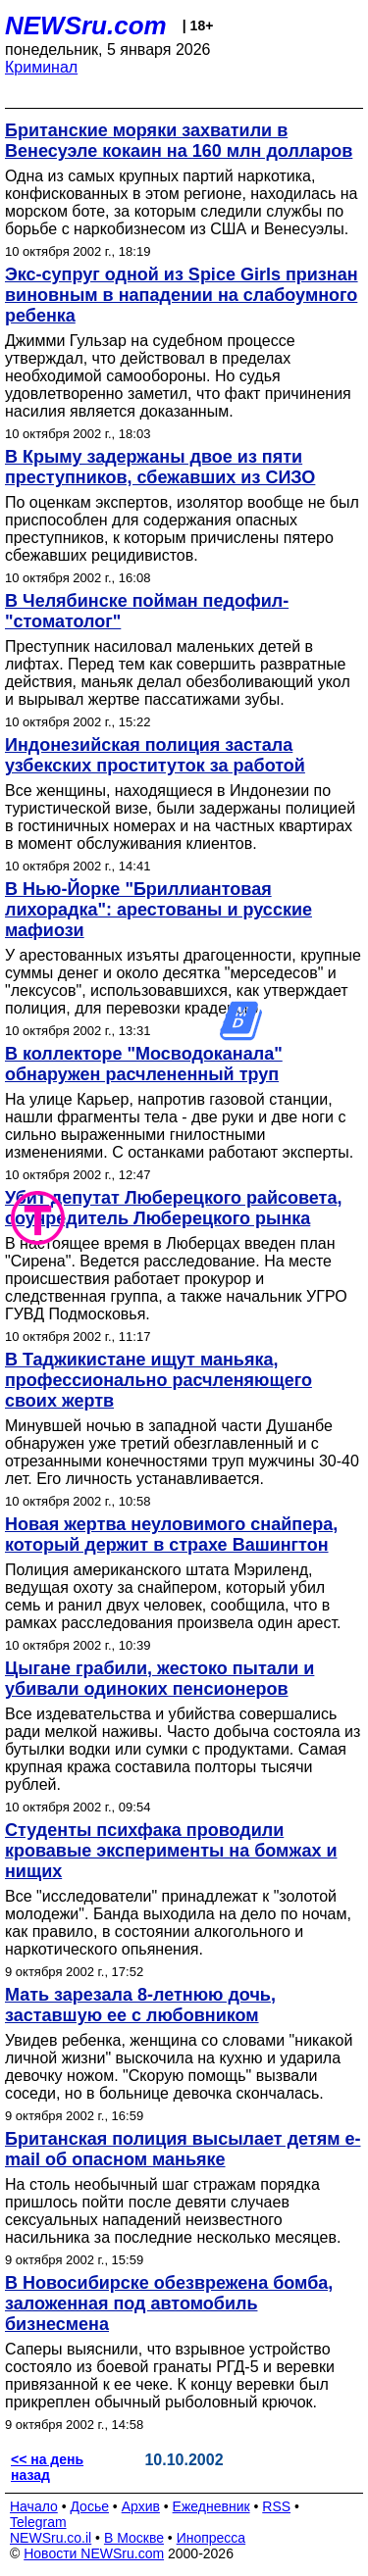 The height and width of the screenshot is (2576, 368). What do you see at coordinates (240, 1020) in the screenshot?
I see `mdbook documentation tool logo` at bounding box center [240, 1020].